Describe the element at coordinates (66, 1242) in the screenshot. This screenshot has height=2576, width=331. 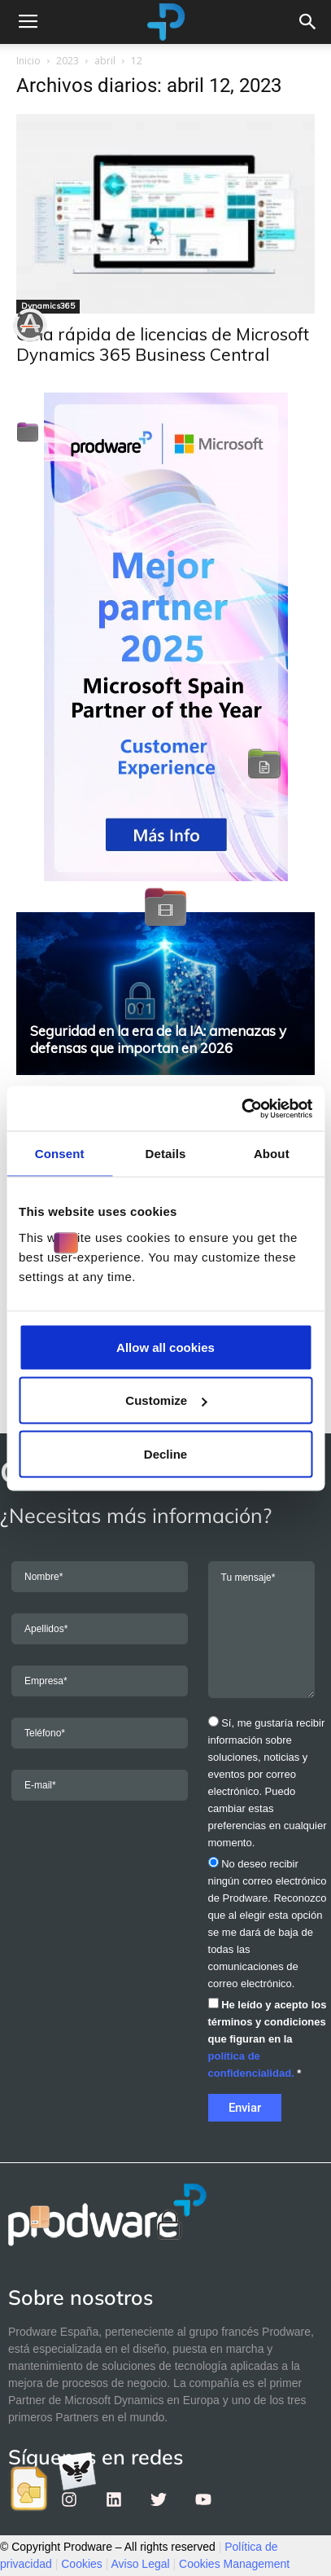
I see `access the desktop folder` at that location.